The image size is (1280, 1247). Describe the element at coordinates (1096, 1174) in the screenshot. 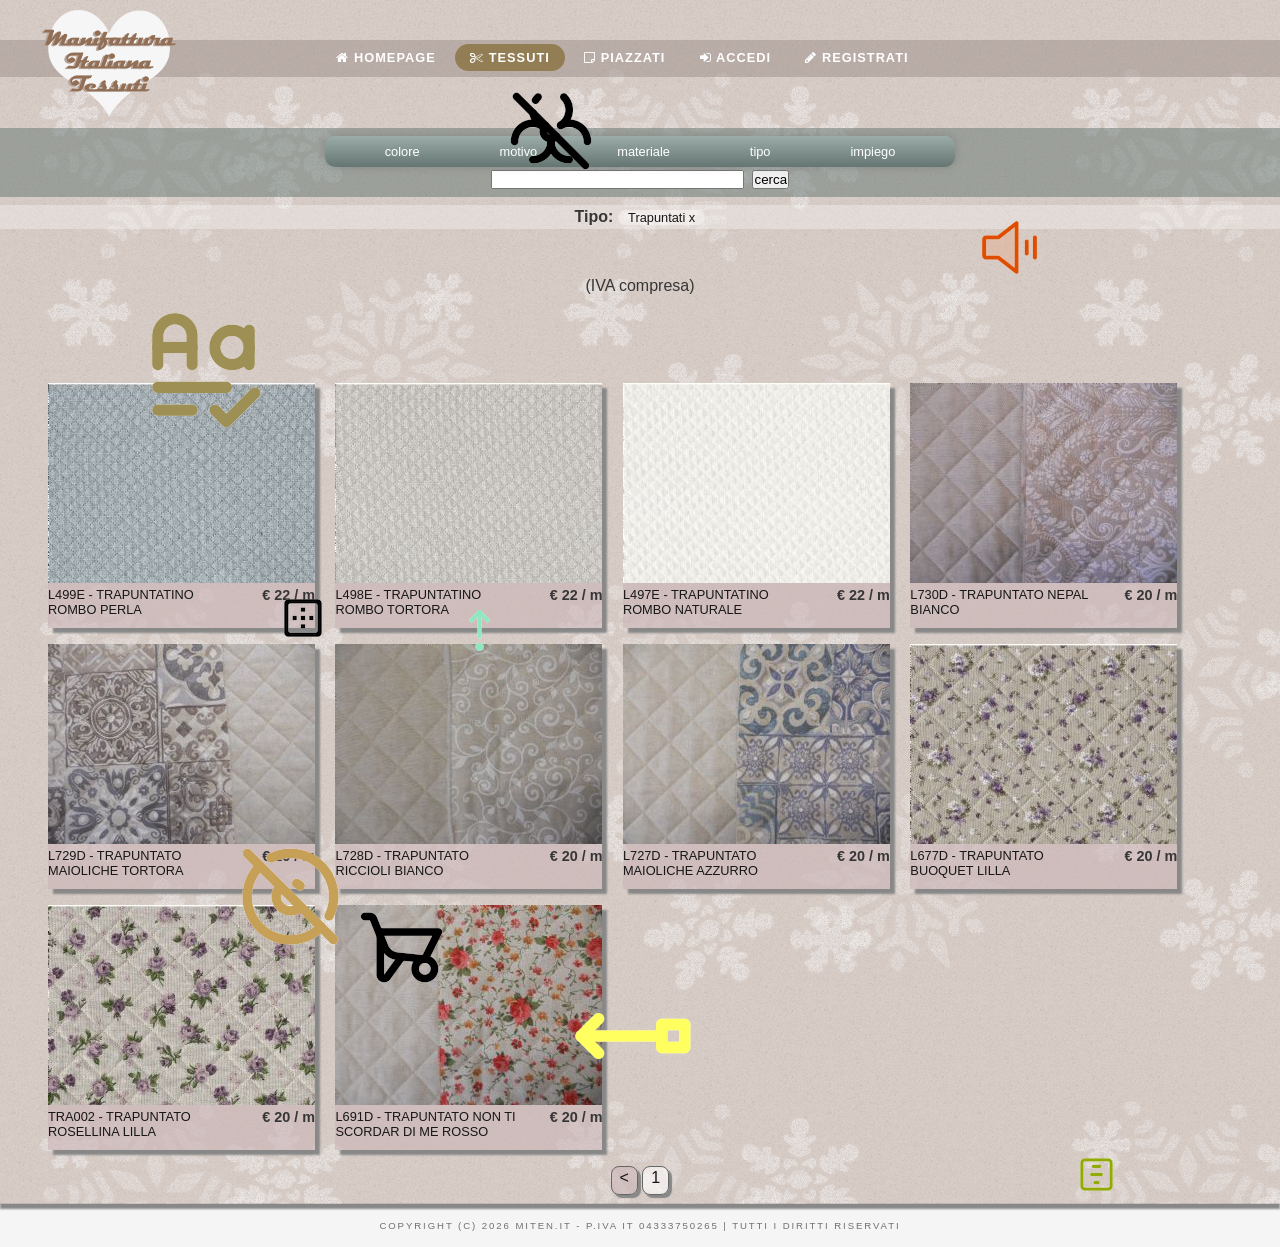

I see `center align content with stretch distribution` at that location.